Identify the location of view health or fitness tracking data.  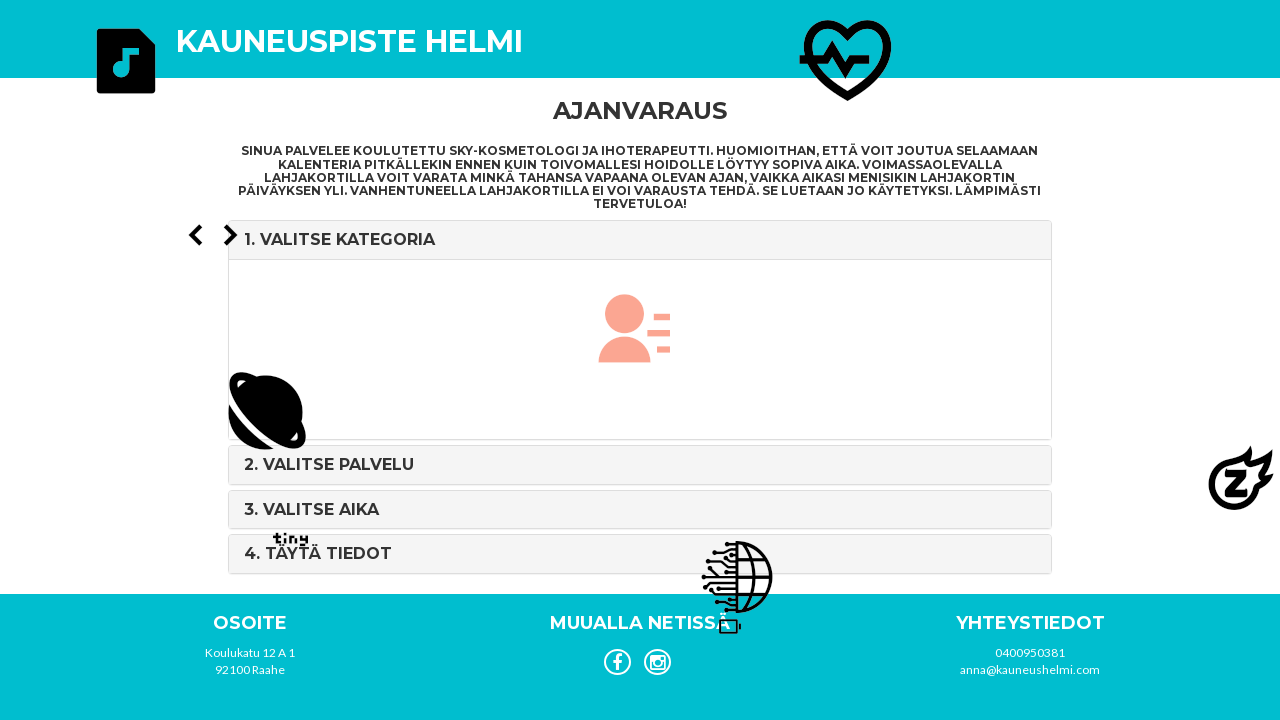
(847, 59).